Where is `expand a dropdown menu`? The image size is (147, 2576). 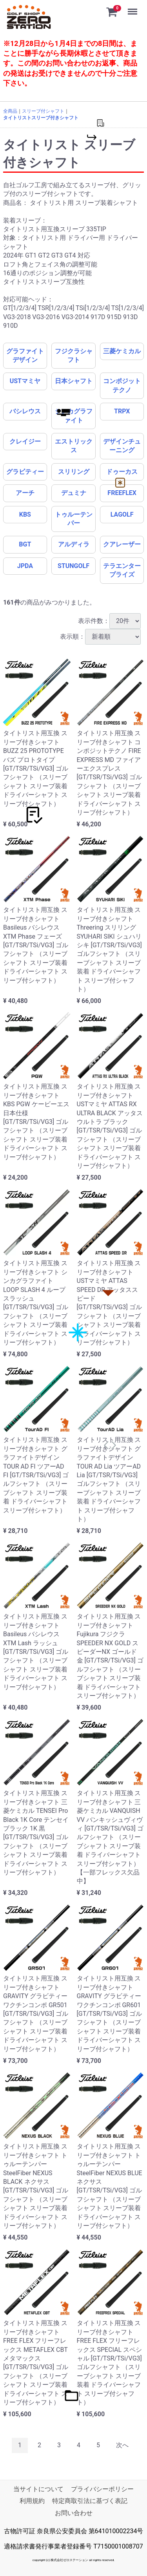
expand a dropdown menu is located at coordinates (108, 1293).